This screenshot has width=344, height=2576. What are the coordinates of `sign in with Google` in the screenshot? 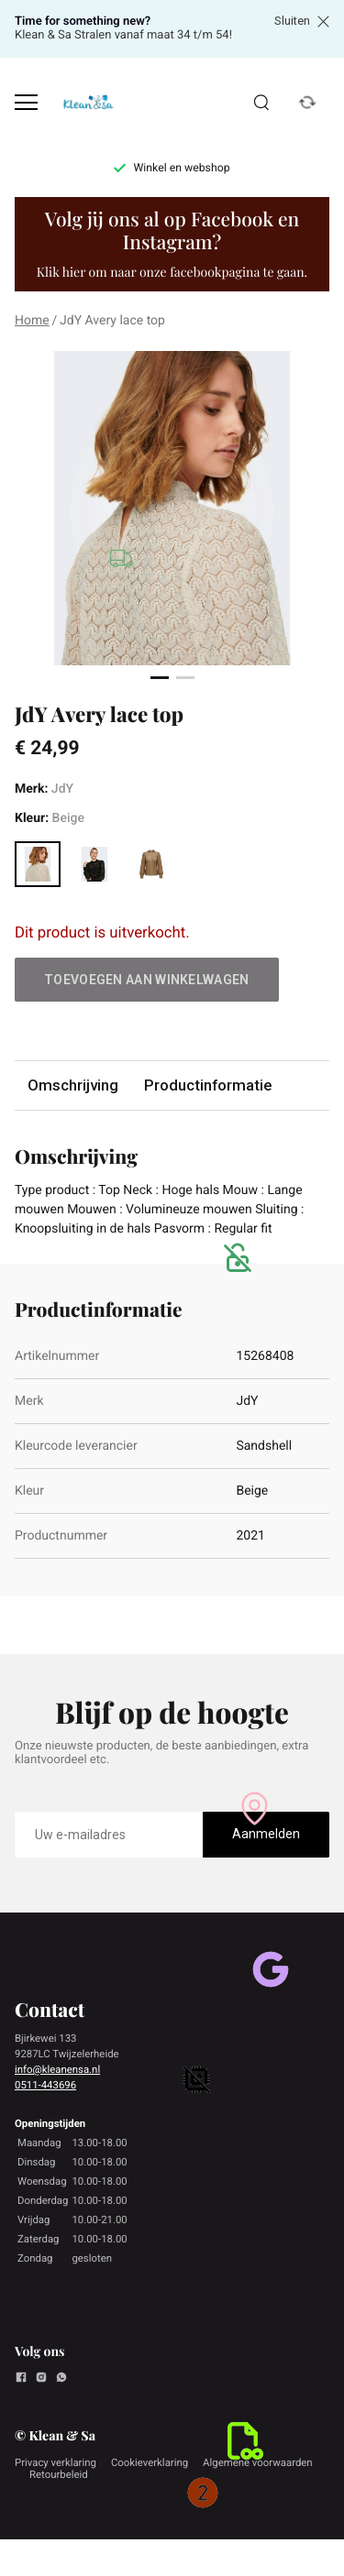 It's located at (271, 1969).